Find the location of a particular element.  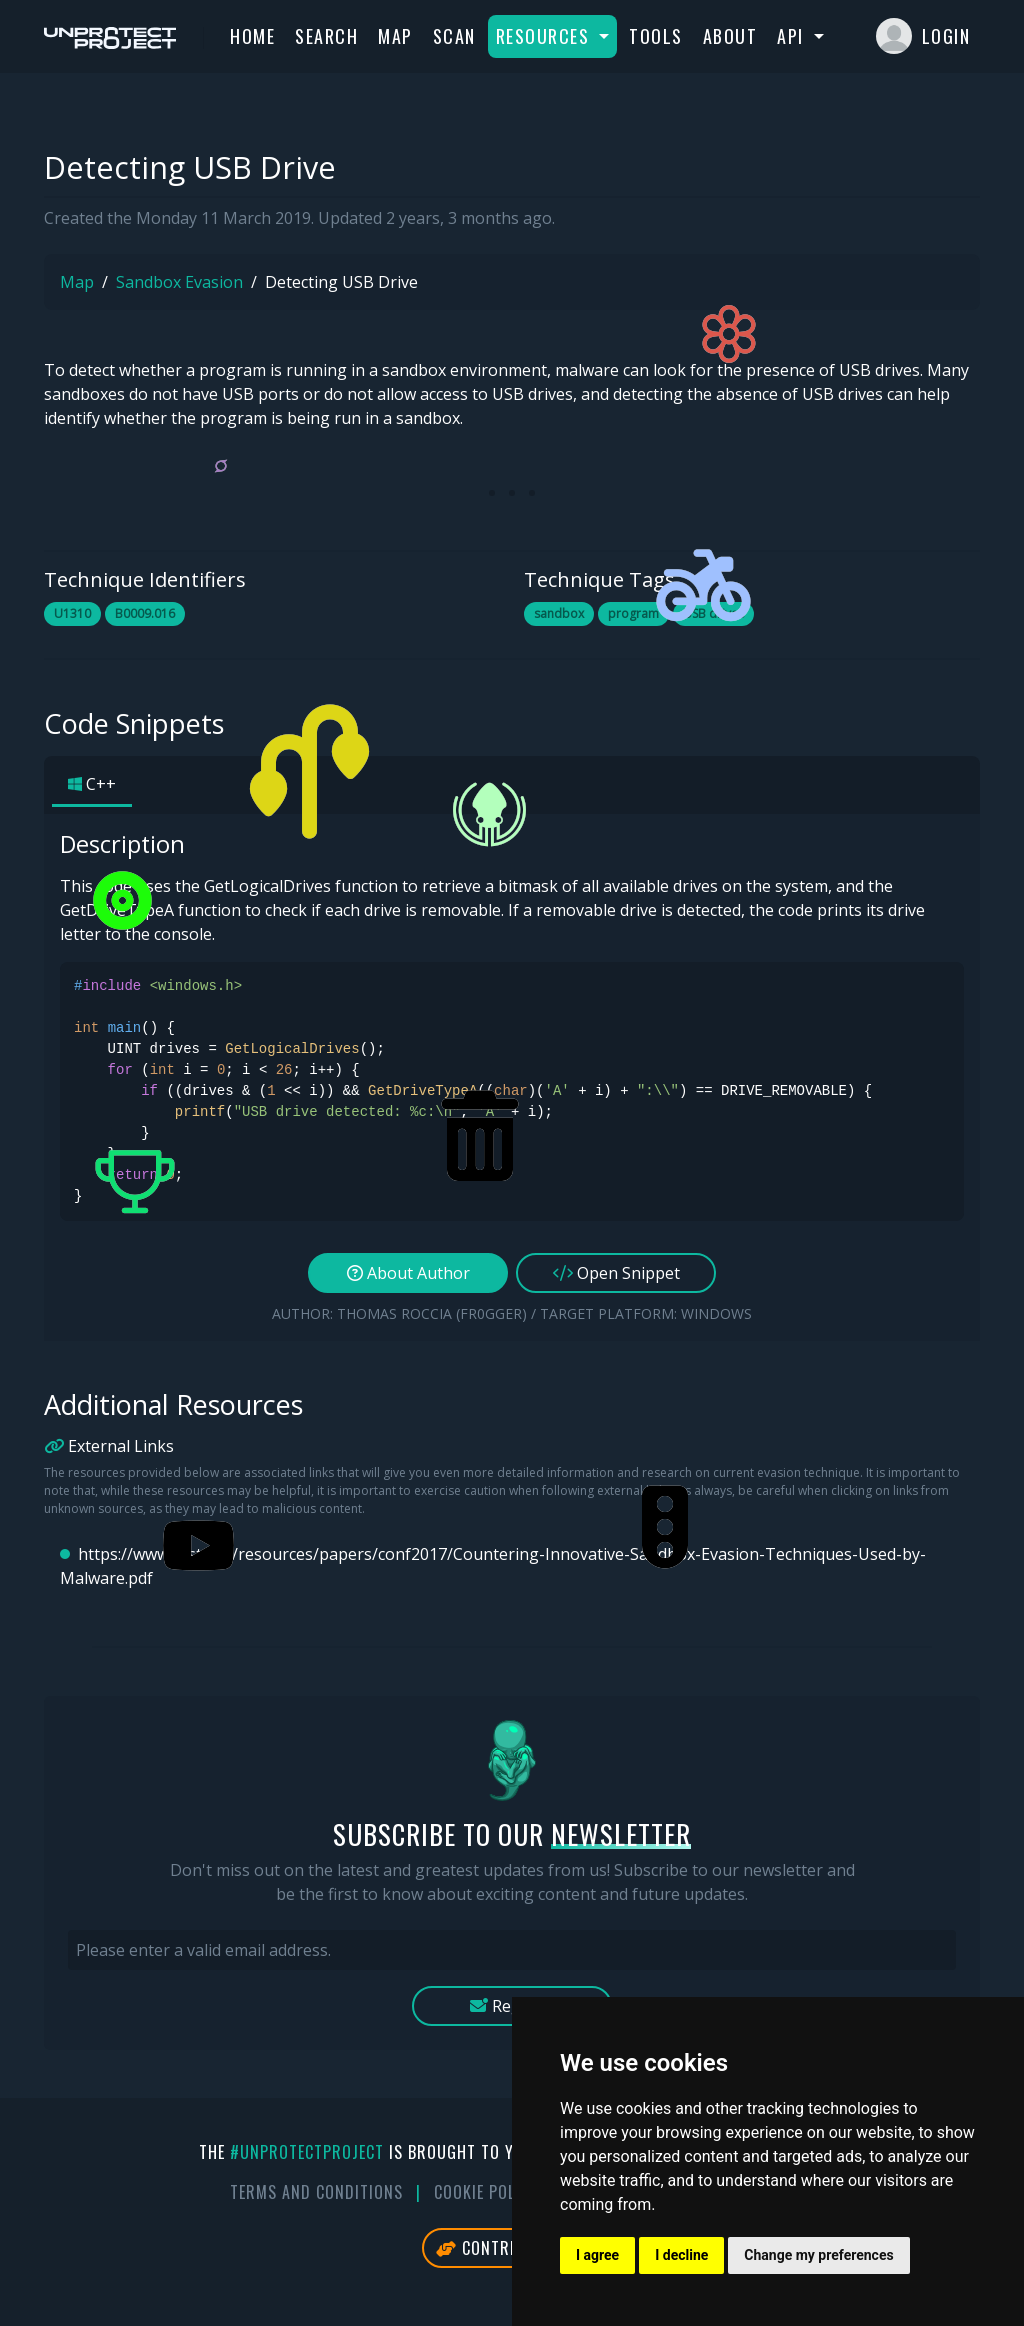

Superpowers game engine logo is located at coordinates (221, 466).